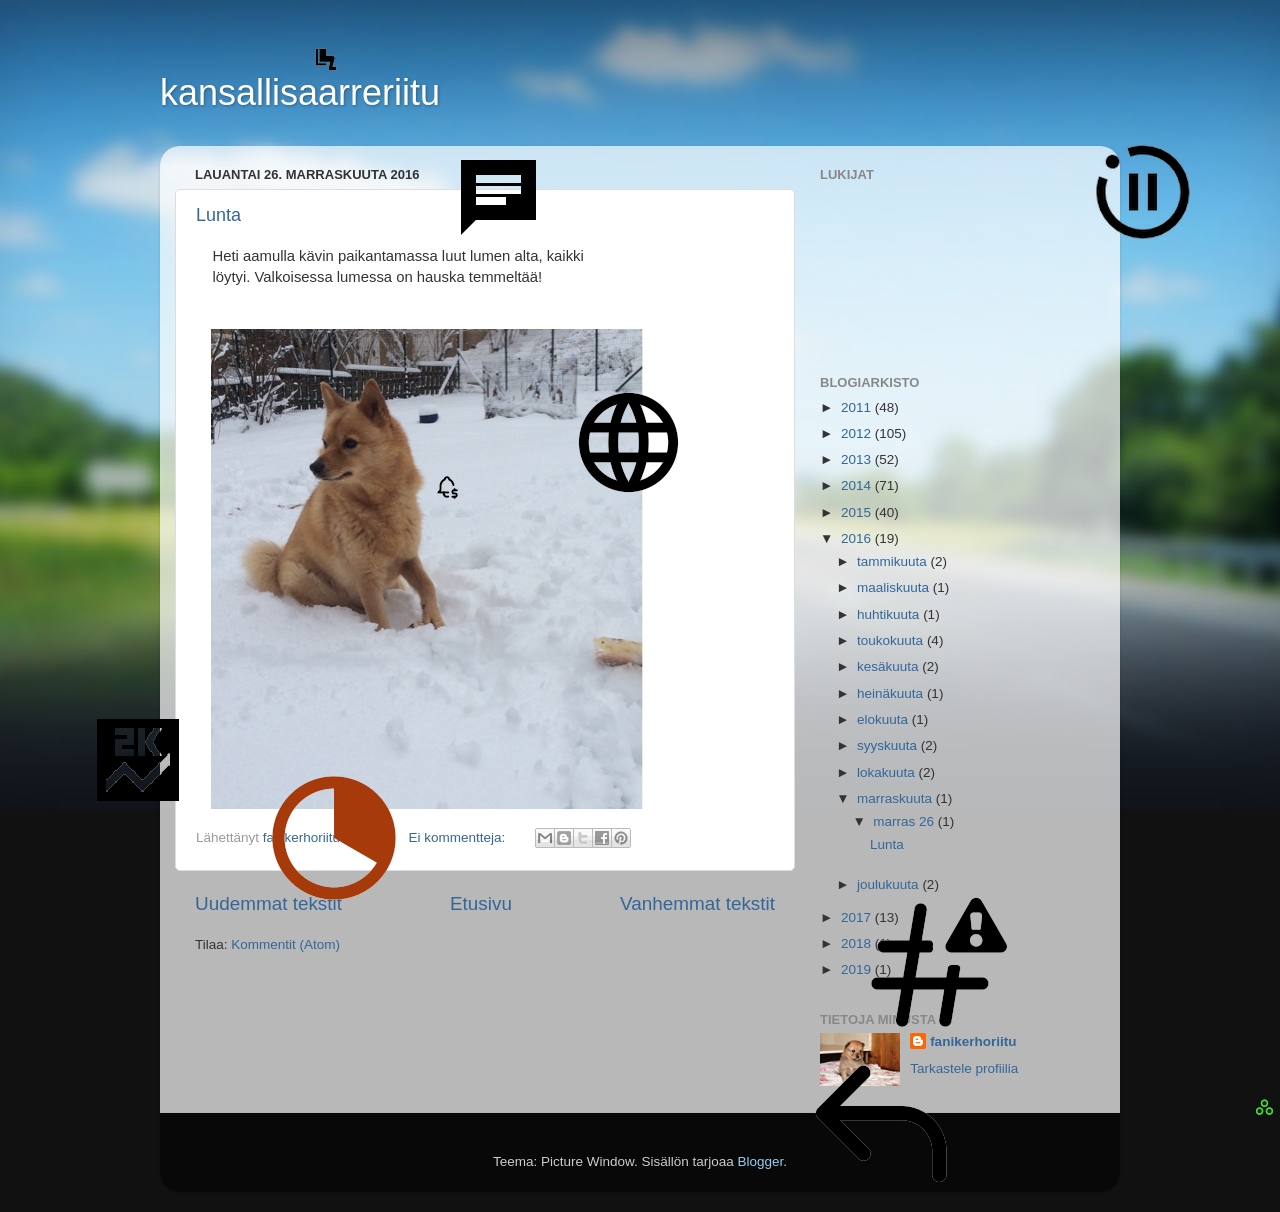  Describe the element at coordinates (326, 59) in the screenshot. I see `indicates reduced legroom seating option` at that location.